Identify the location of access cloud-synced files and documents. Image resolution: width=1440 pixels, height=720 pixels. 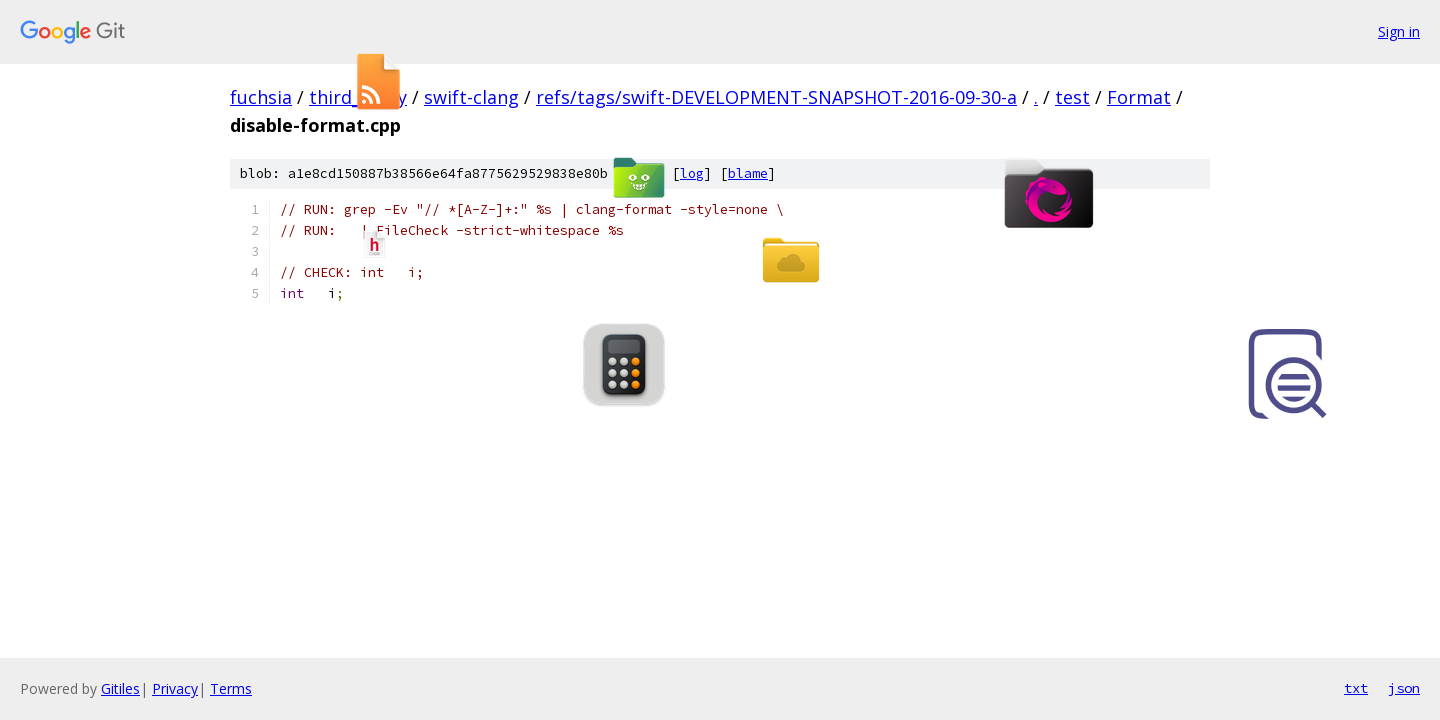
(791, 260).